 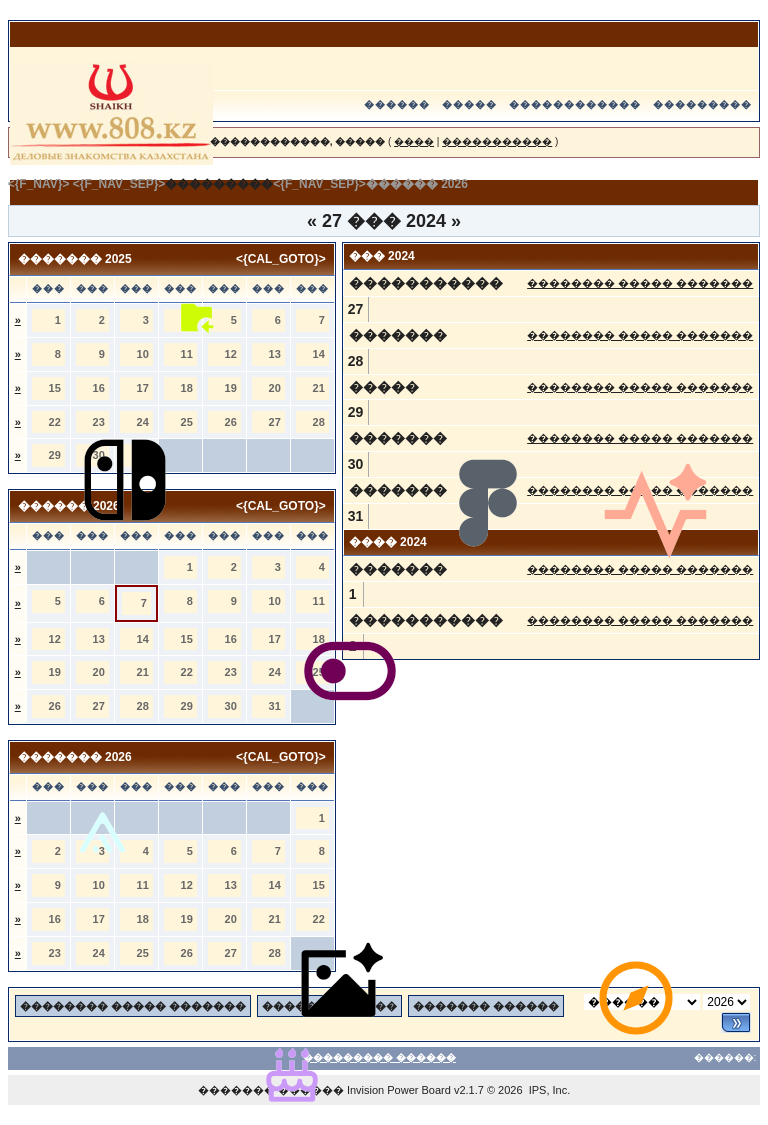 I want to click on toggle a setting on or off, so click(x=350, y=671).